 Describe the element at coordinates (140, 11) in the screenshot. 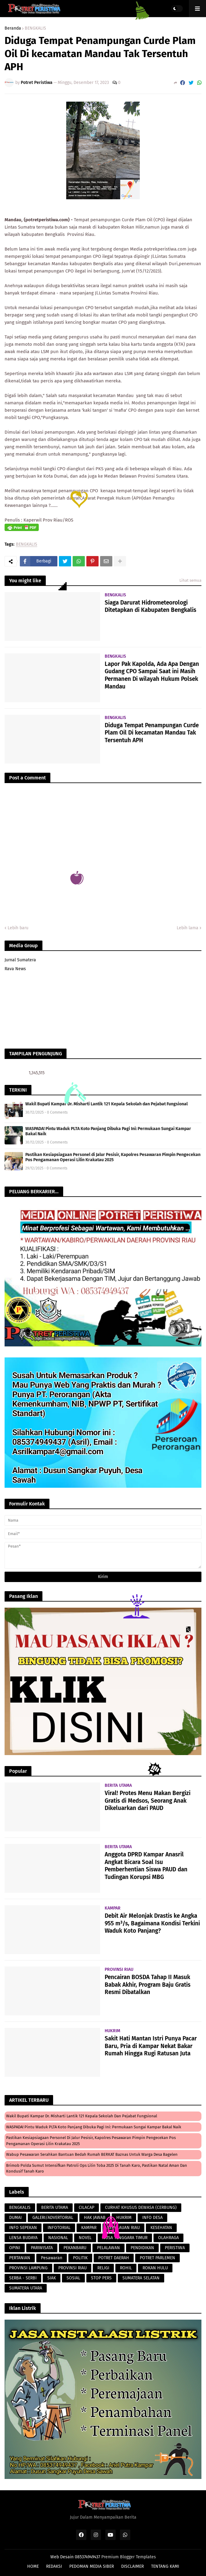

I see `clear or clean up items` at that location.